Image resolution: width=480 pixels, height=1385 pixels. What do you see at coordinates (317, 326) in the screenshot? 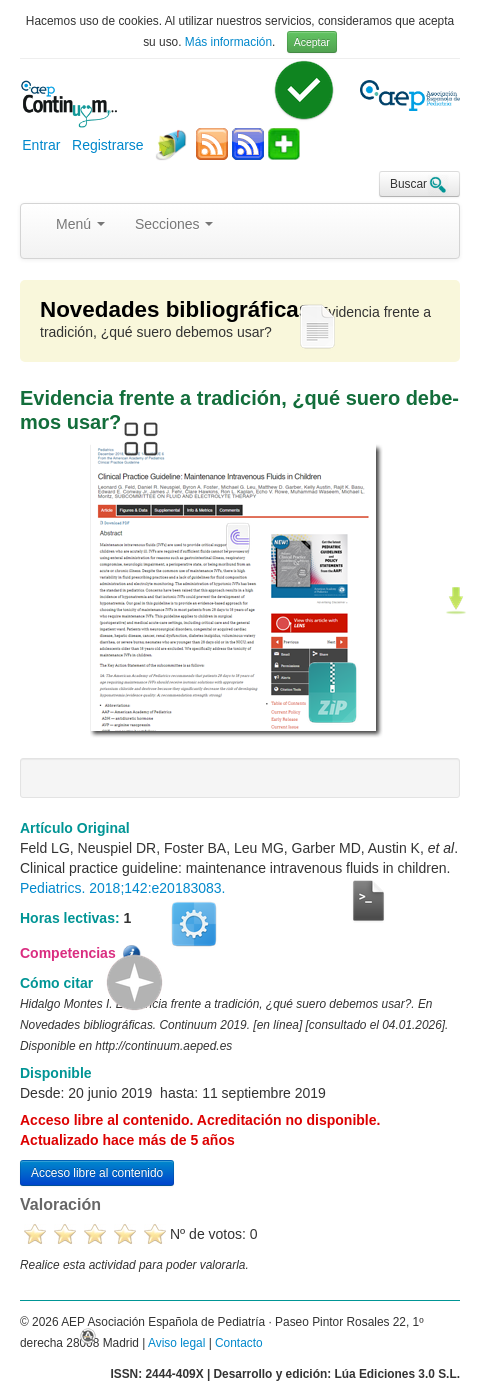
I see `open a plain text file` at bounding box center [317, 326].